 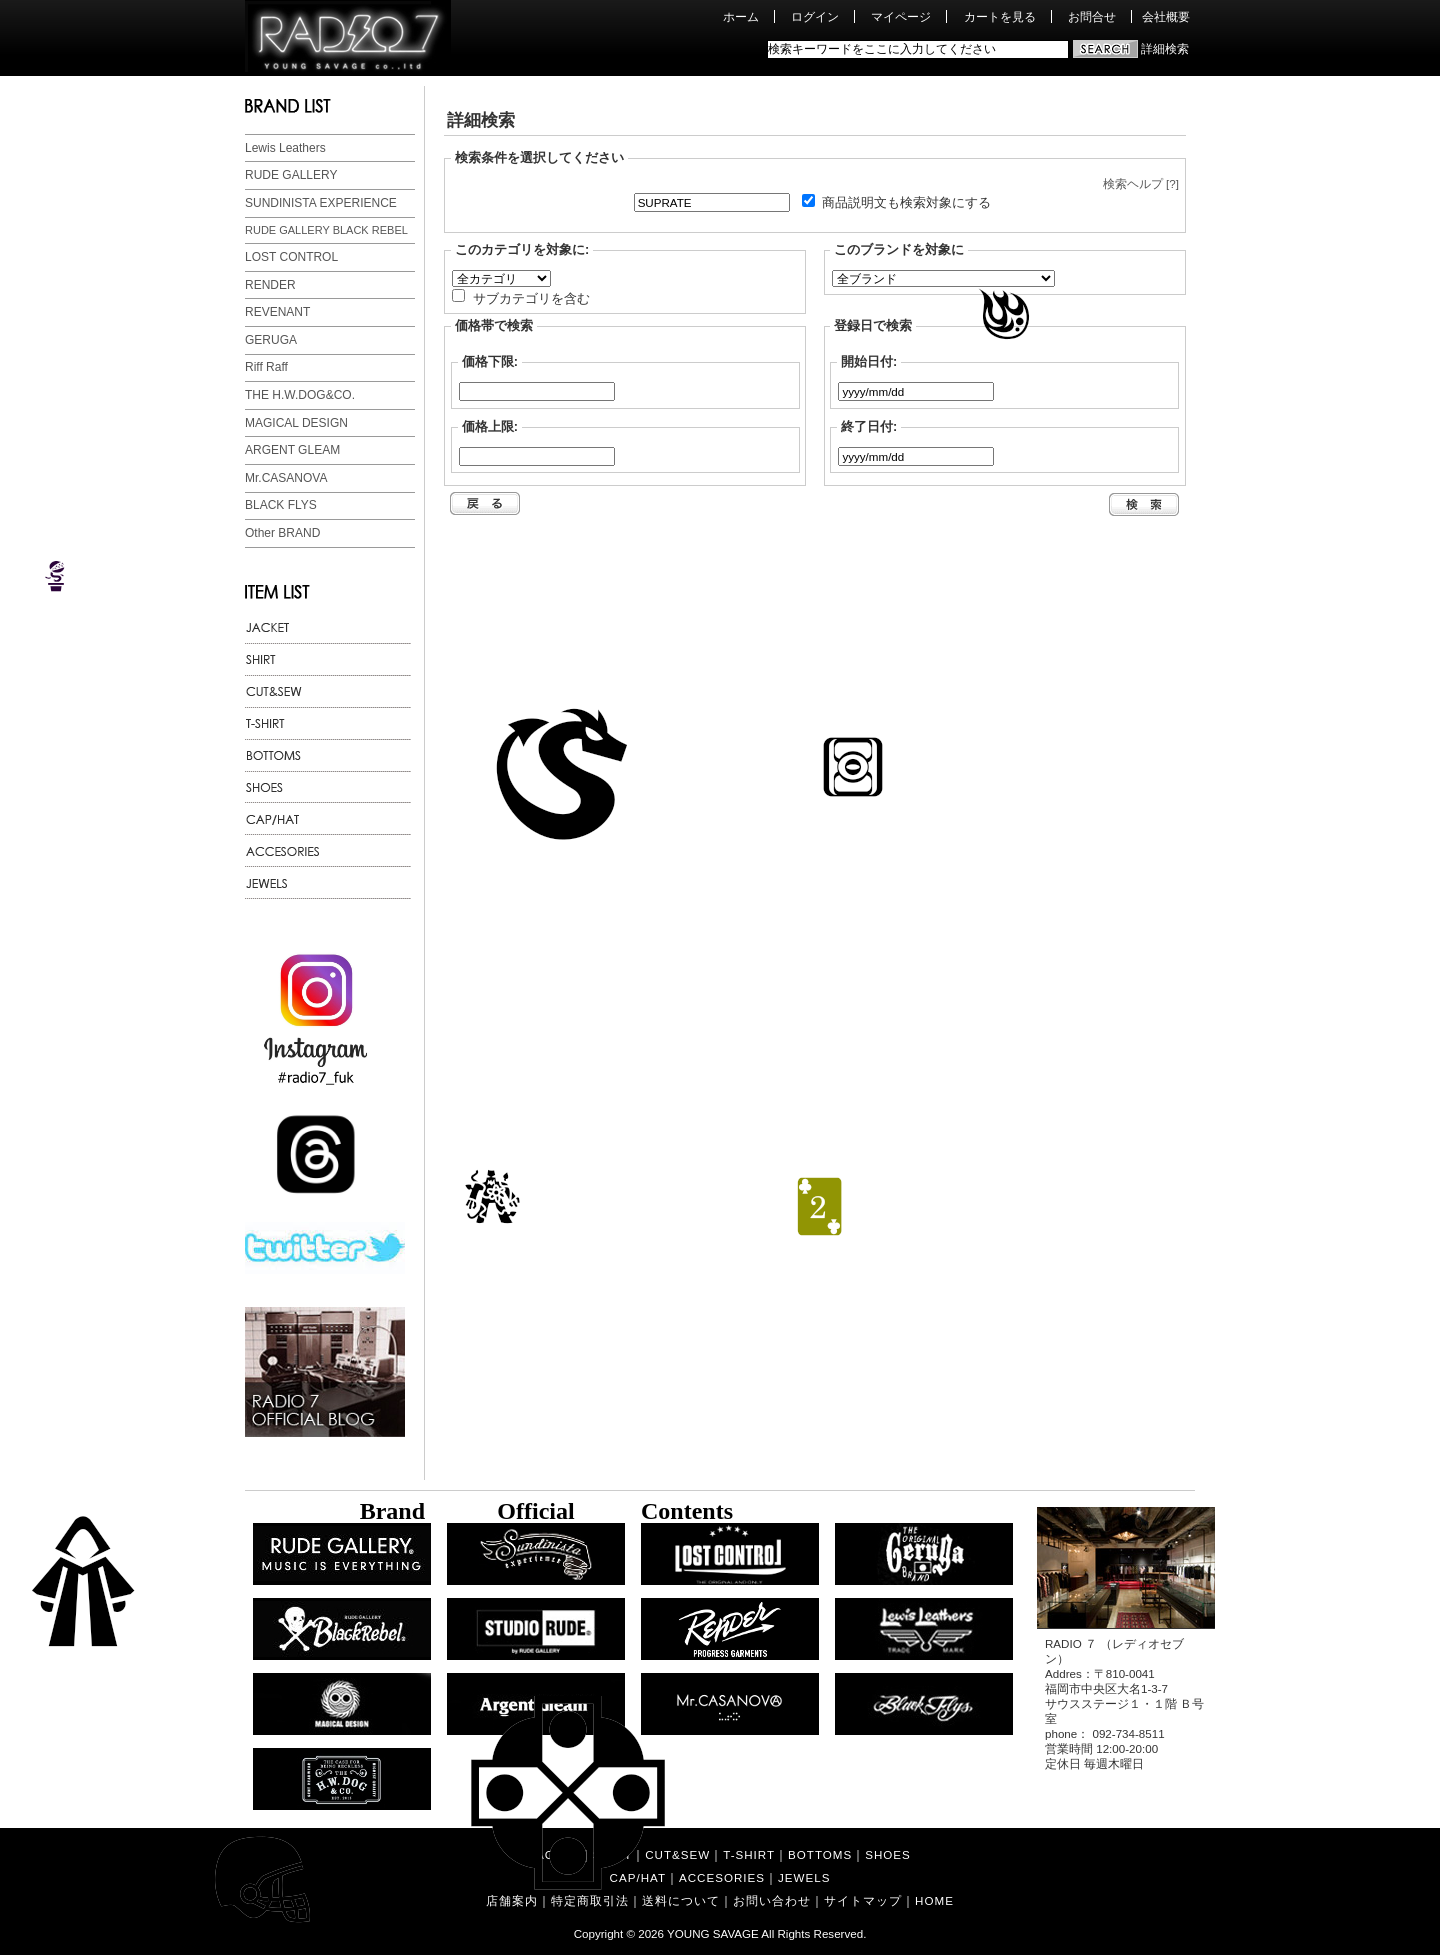 I want to click on select shambling mound creature or enemy type, so click(x=492, y=1196).